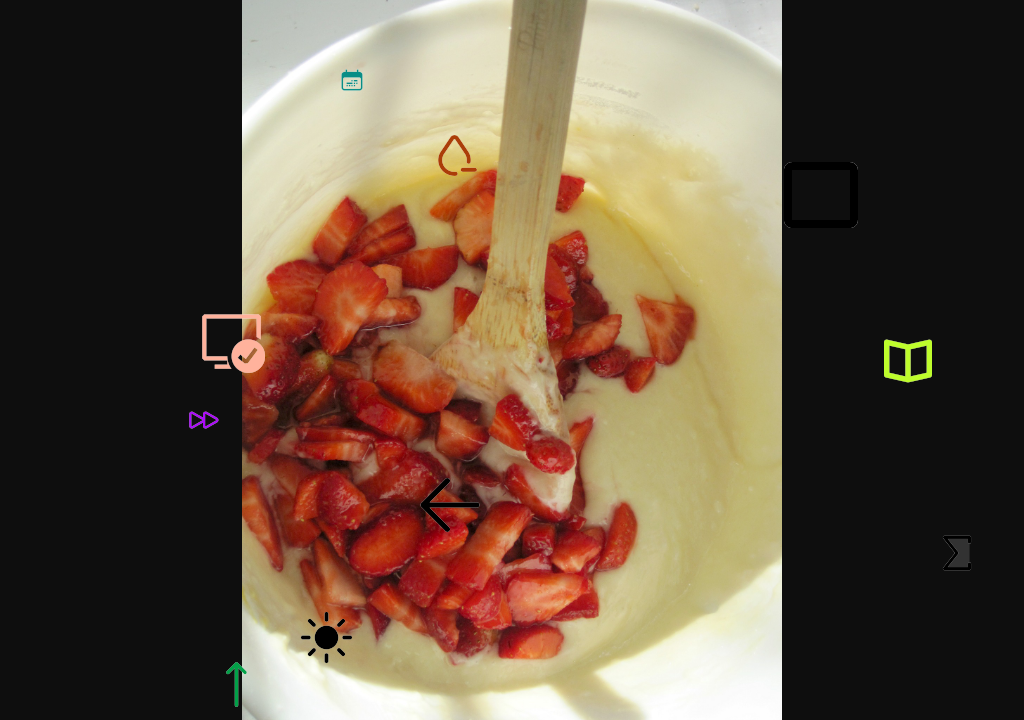  What do you see at coordinates (352, 80) in the screenshot?
I see `select a date range` at bounding box center [352, 80].